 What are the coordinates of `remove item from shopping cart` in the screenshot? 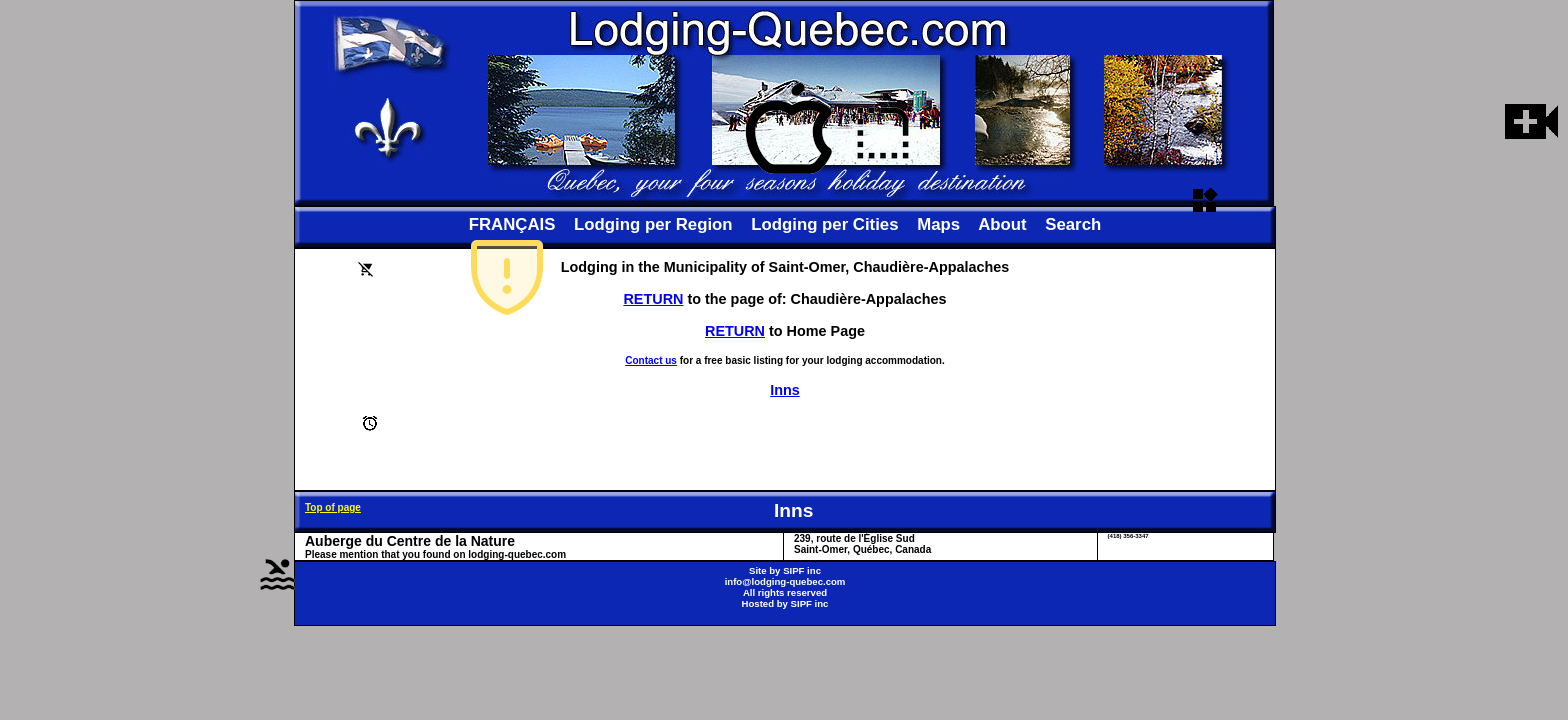 It's located at (366, 269).